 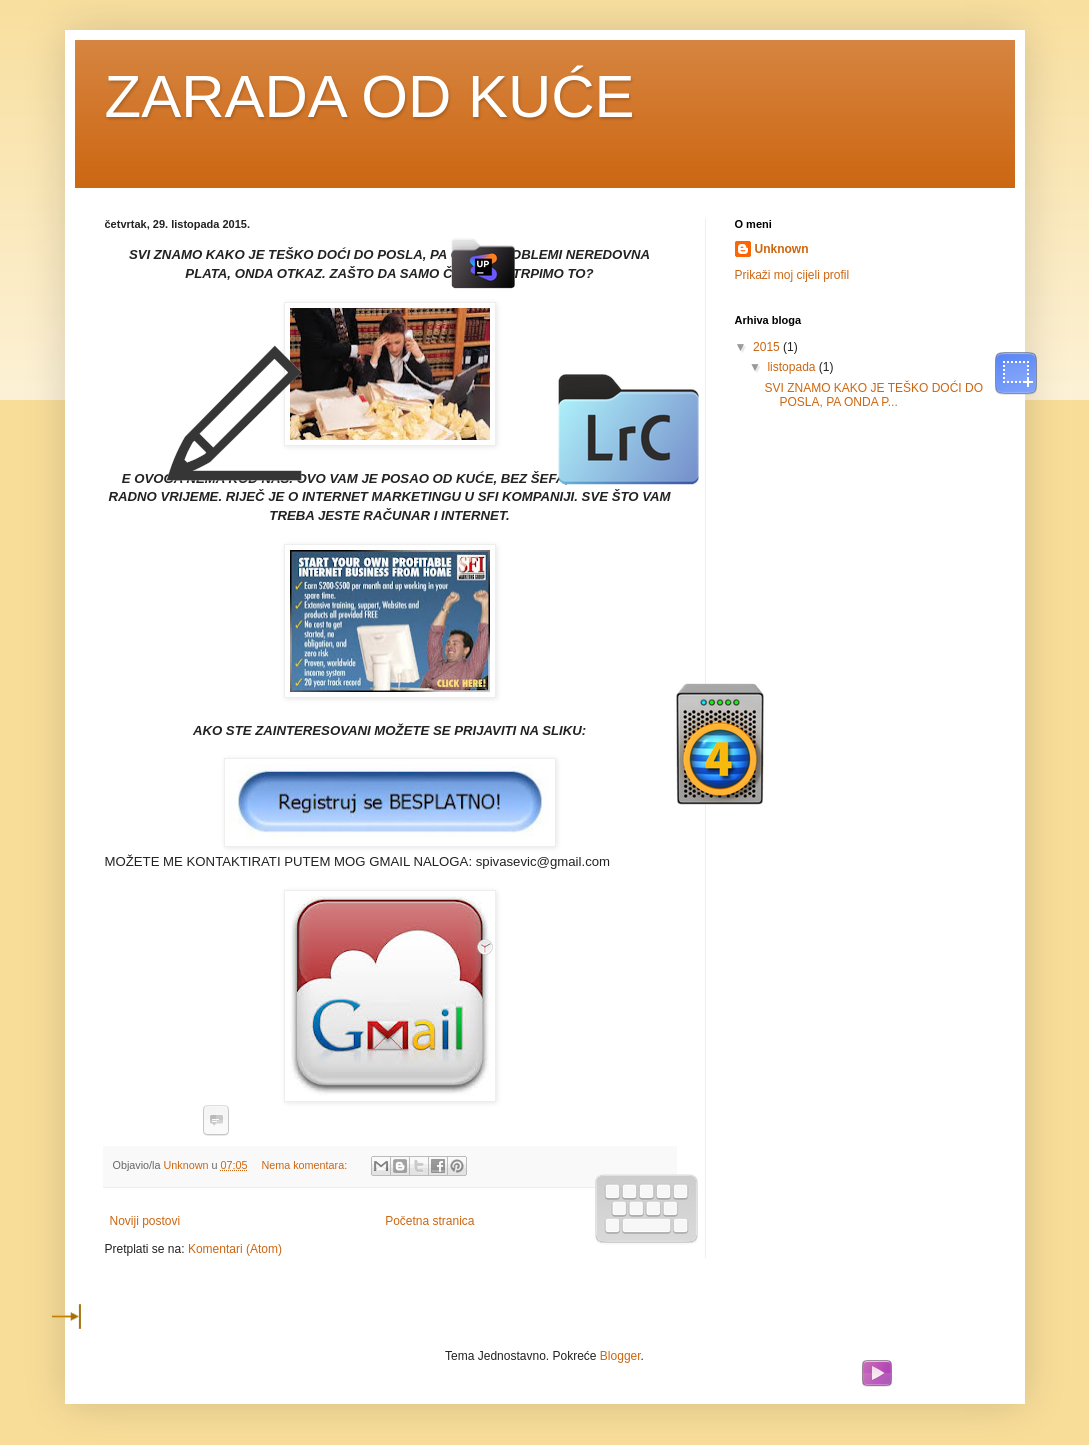 I want to click on edit app launcher settings, so click(x=234, y=413).